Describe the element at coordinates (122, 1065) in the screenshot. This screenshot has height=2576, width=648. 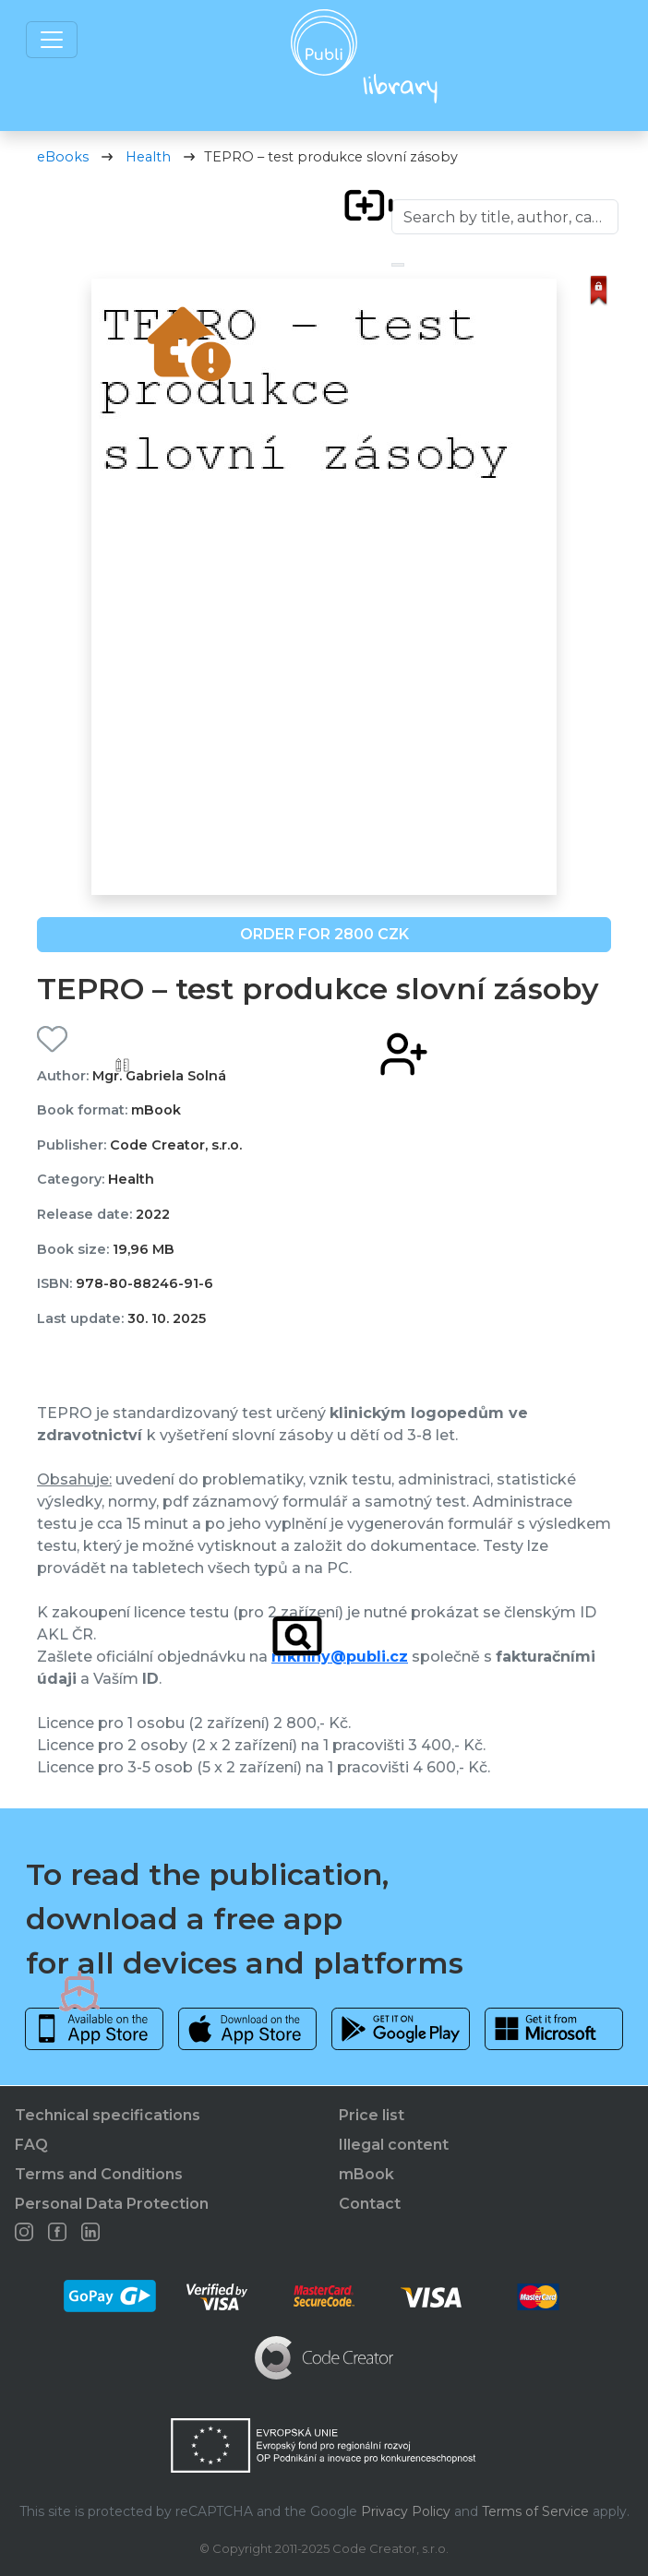
I see `access design or drawing tools` at that location.